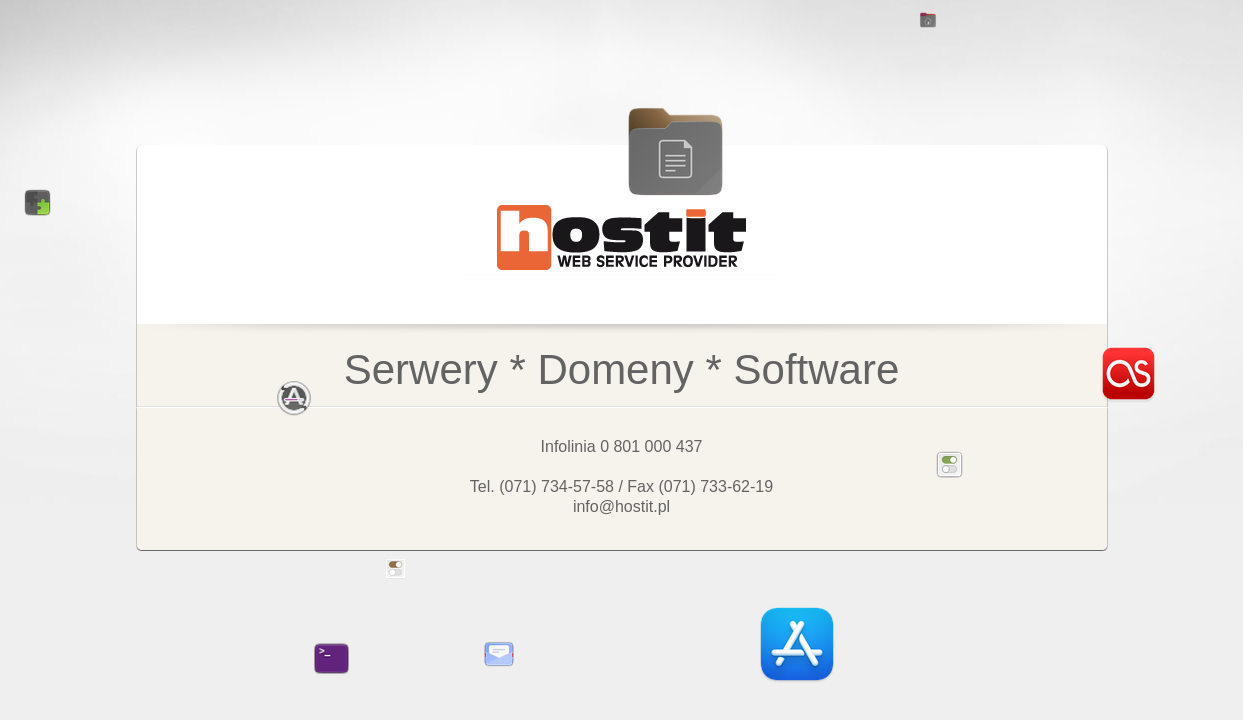 This screenshot has width=1243, height=720. I want to click on open the software update manager, so click(294, 398).